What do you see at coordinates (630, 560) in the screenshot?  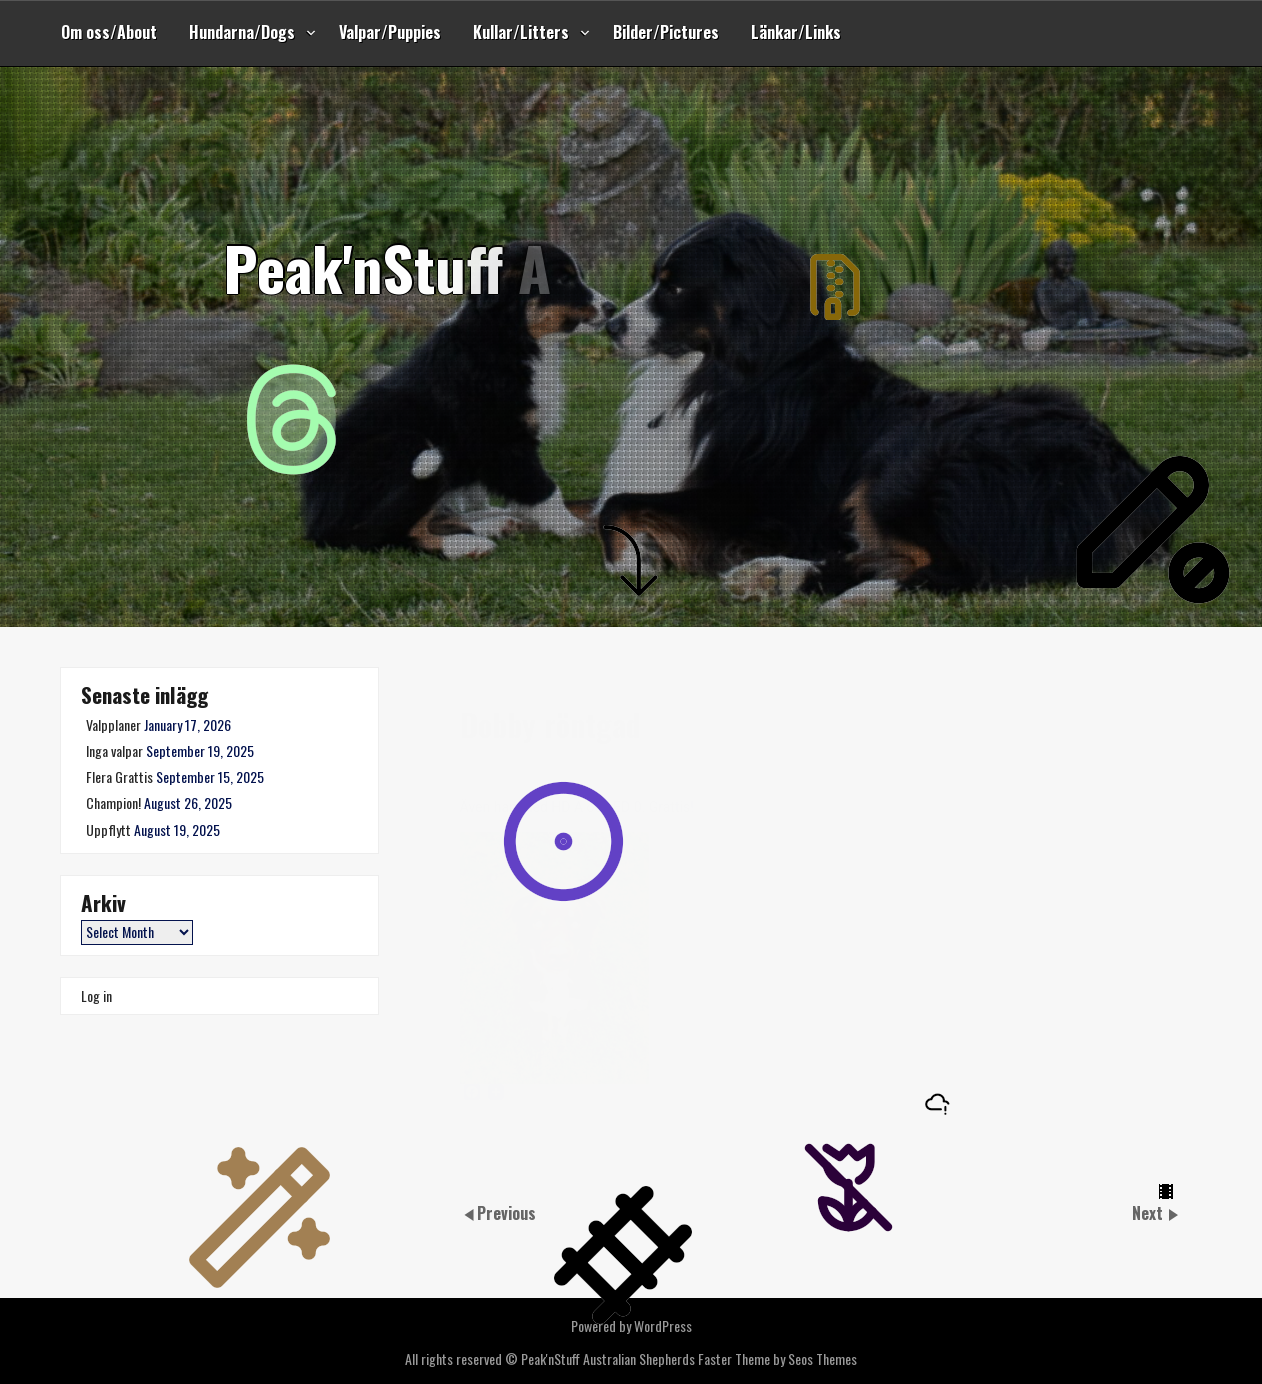 I see `redirect content or flow downward` at bounding box center [630, 560].